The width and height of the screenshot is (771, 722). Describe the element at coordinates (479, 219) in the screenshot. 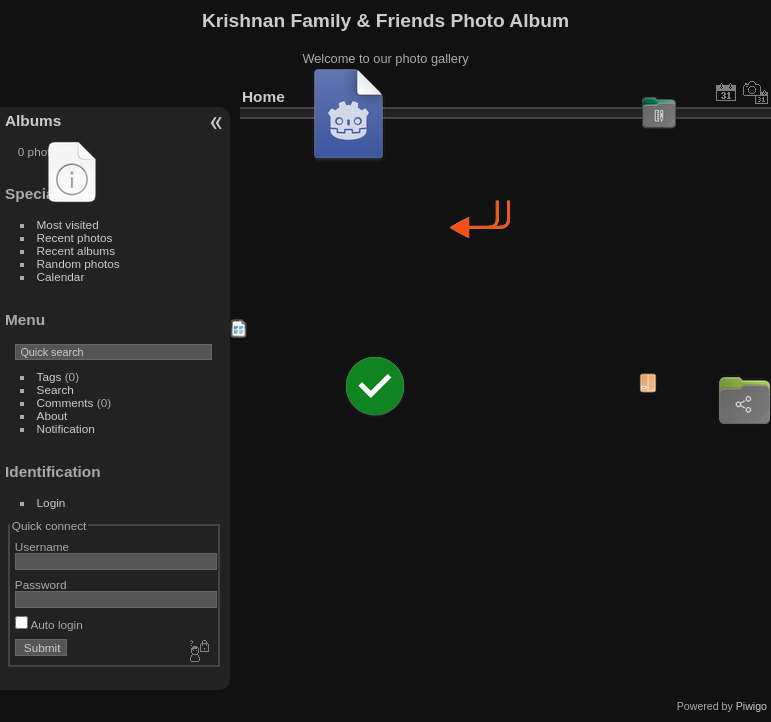

I see `reply to all recipients of an email` at that location.